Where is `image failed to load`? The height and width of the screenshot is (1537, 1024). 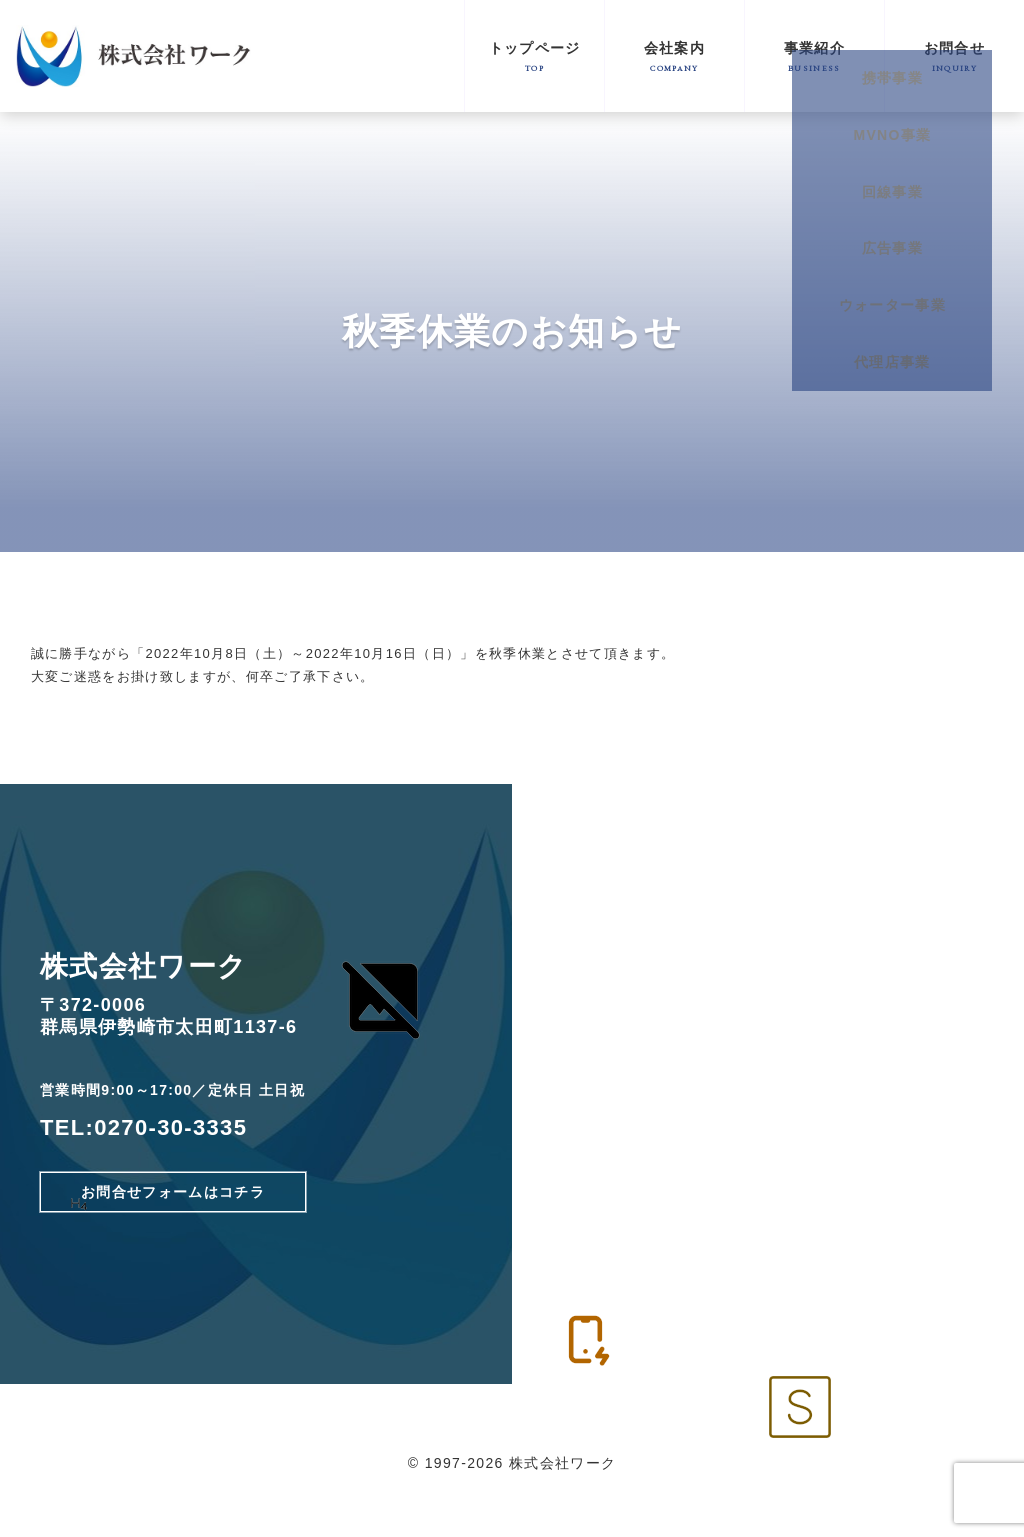 image failed to load is located at coordinates (383, 997).